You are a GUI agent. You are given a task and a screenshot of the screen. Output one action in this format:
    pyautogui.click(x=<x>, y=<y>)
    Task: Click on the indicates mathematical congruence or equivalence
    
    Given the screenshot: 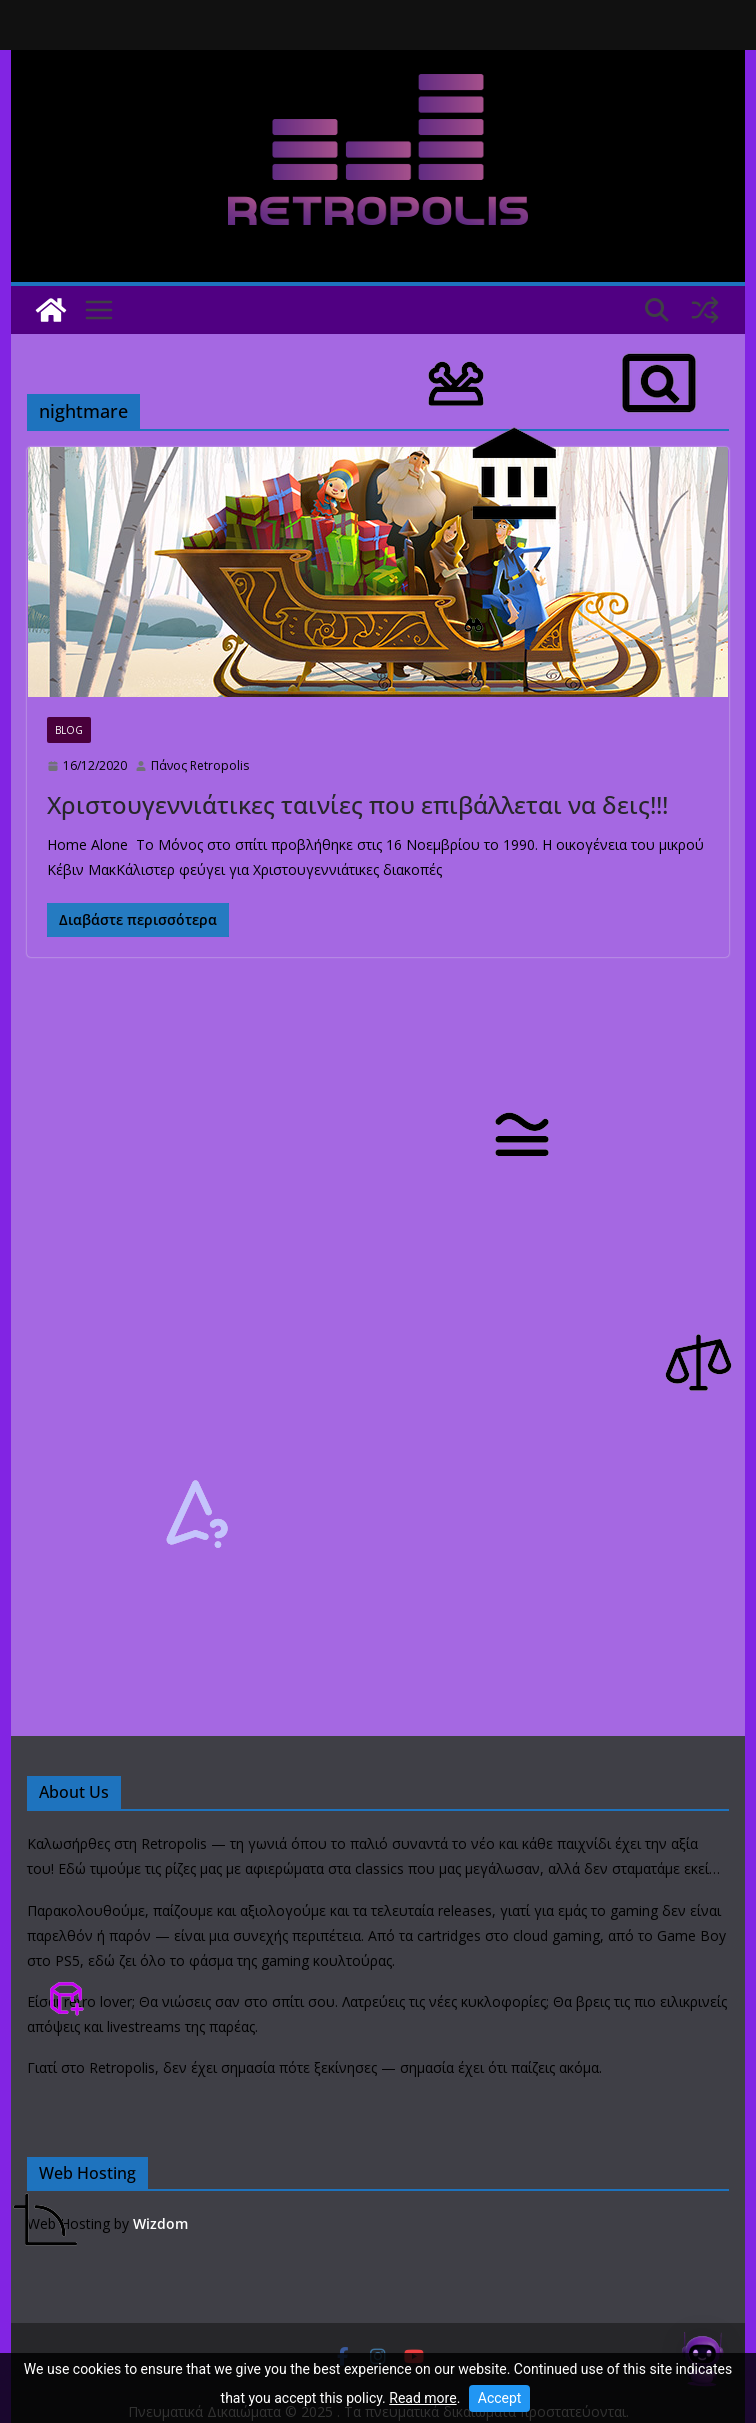 What is the action you would take?
    pyautogui.click(x=522, y=1136)
    